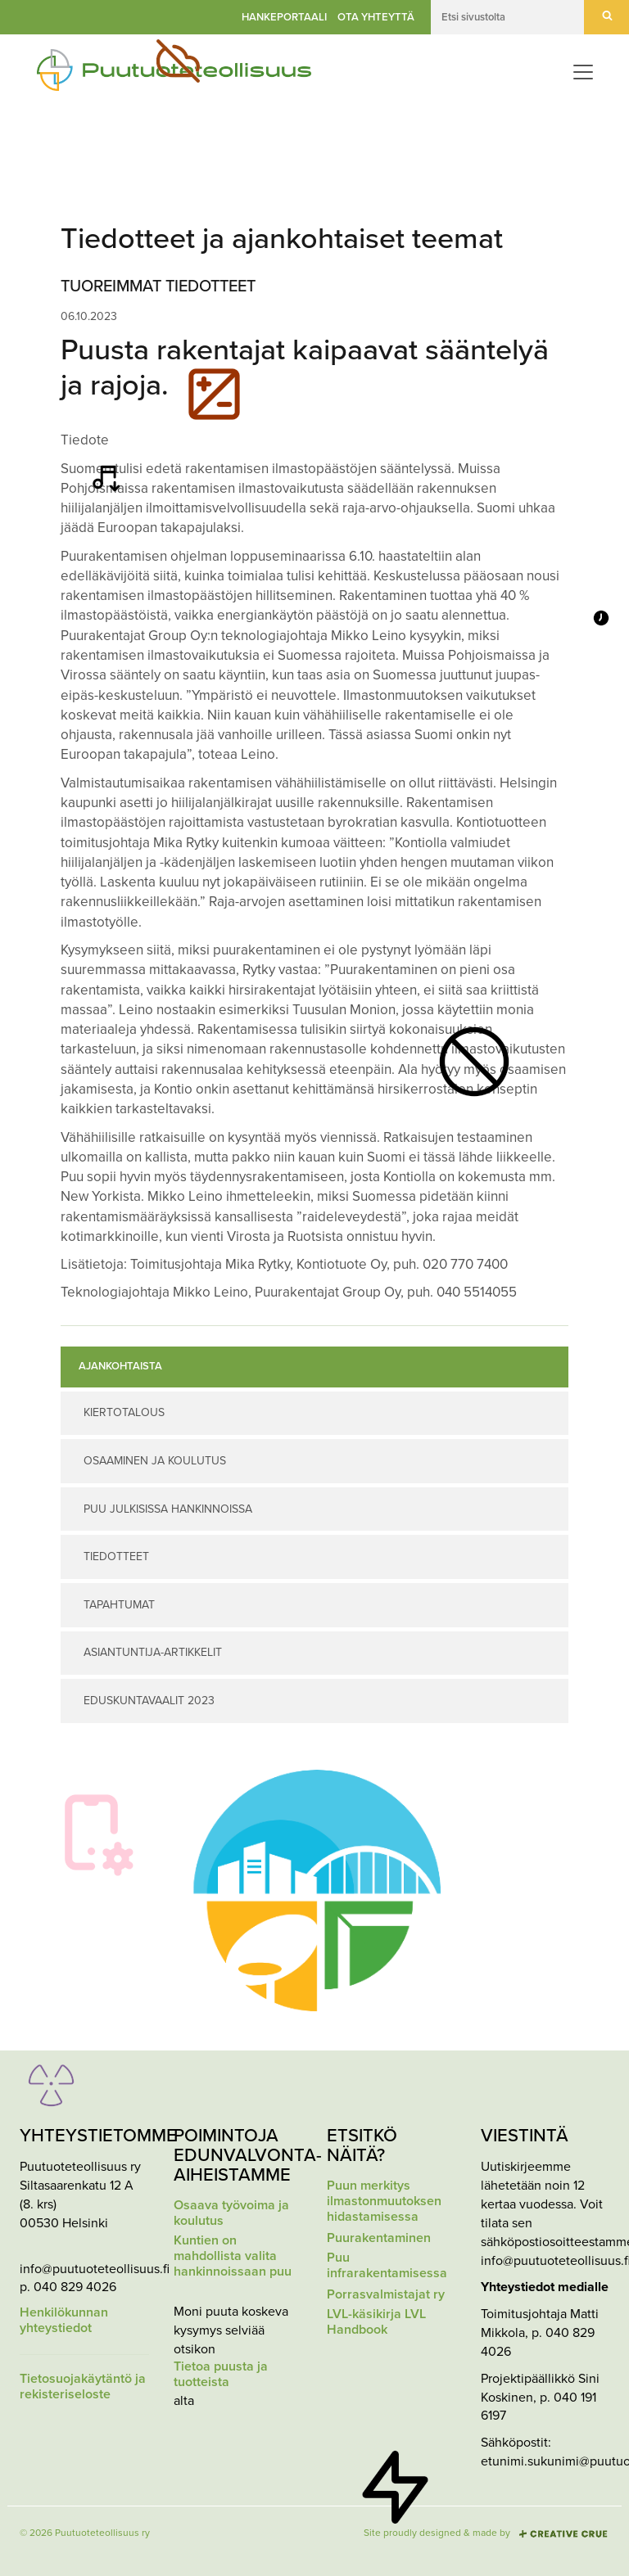  I want to click on supabase logo - open source database platform, so click(395, 2487).